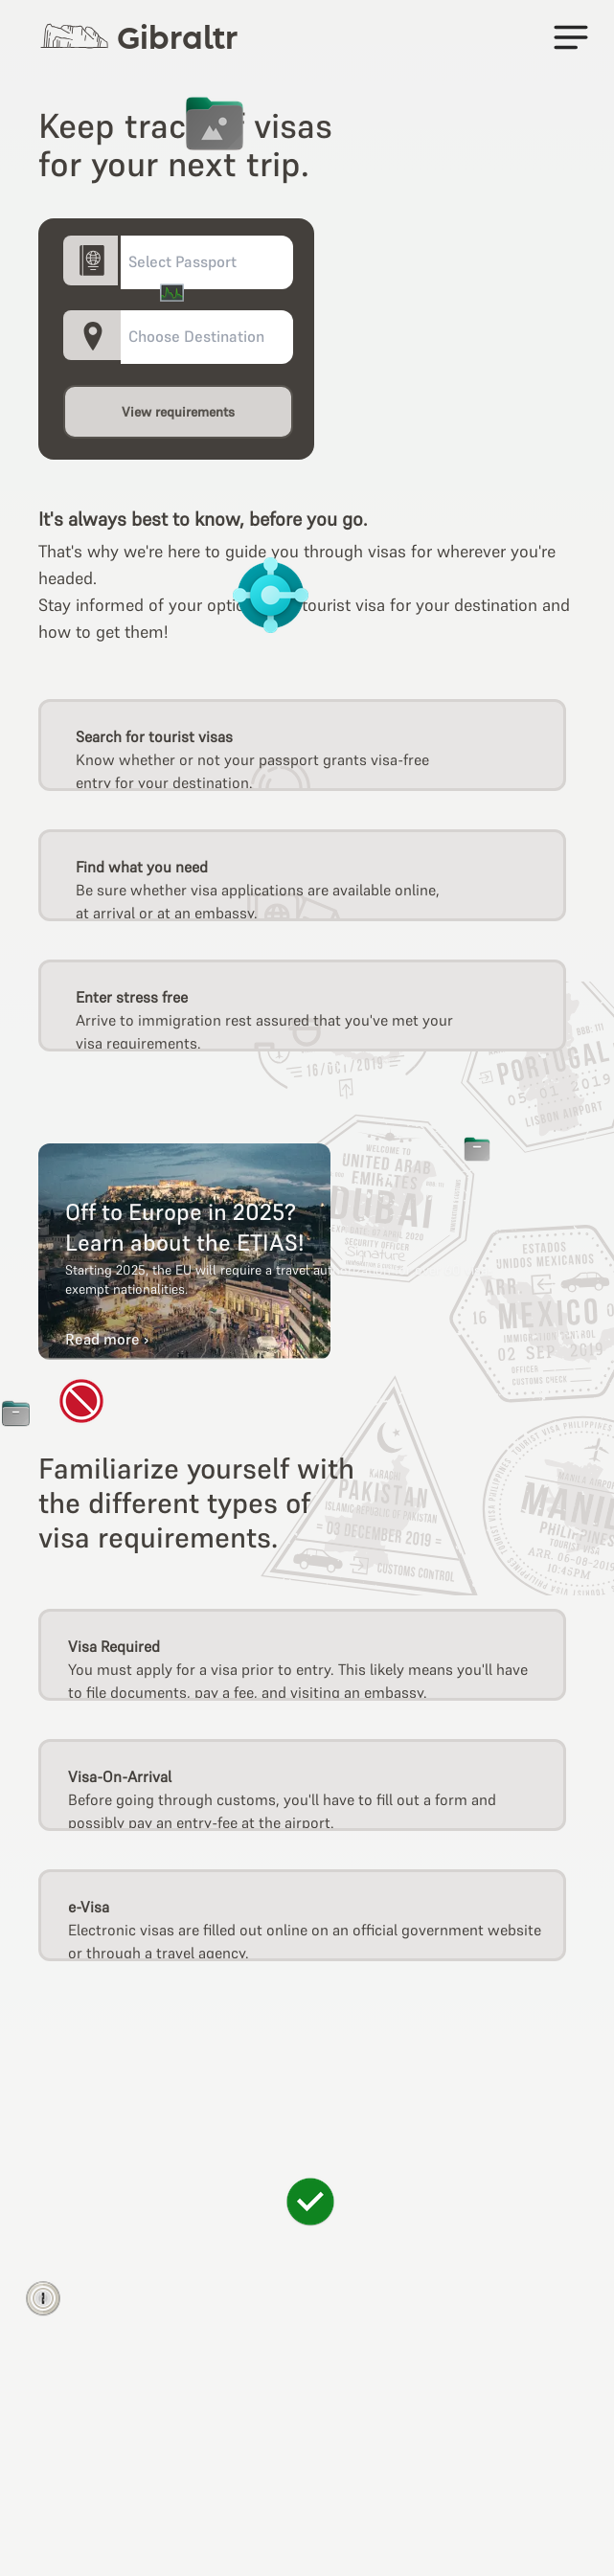 The image size is (614, 2576). I want to click on open your pictures folder, so click(215, 124).